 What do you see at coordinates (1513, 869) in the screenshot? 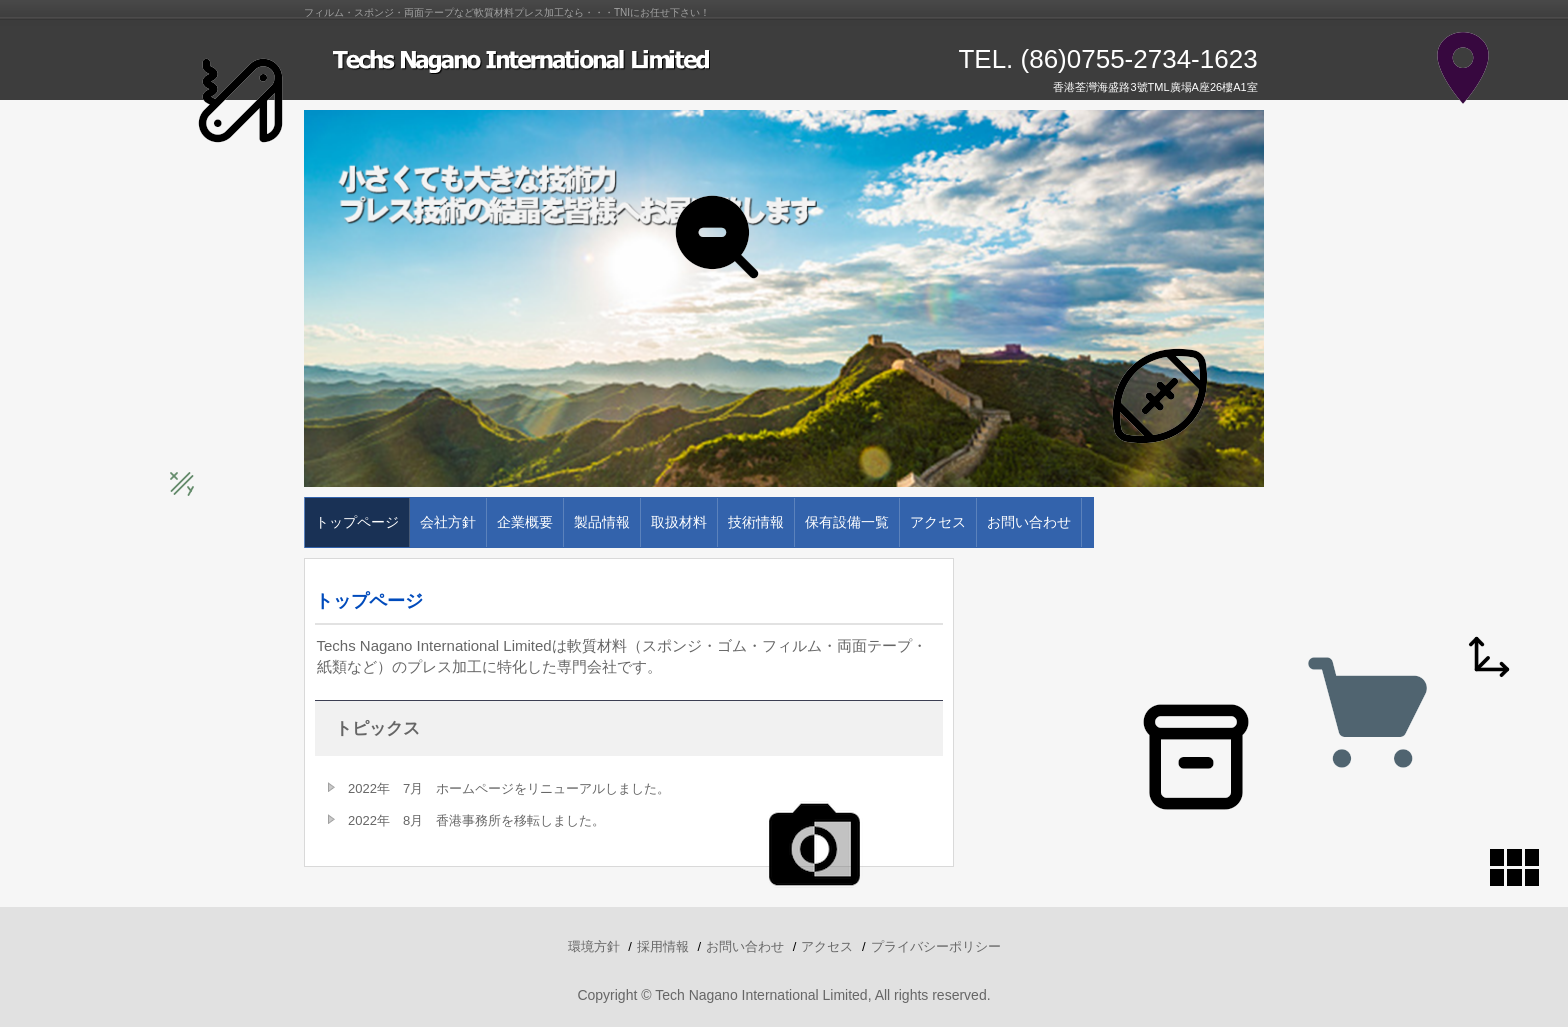
I see `switch to grid view` at bounding box center [1513, 869].